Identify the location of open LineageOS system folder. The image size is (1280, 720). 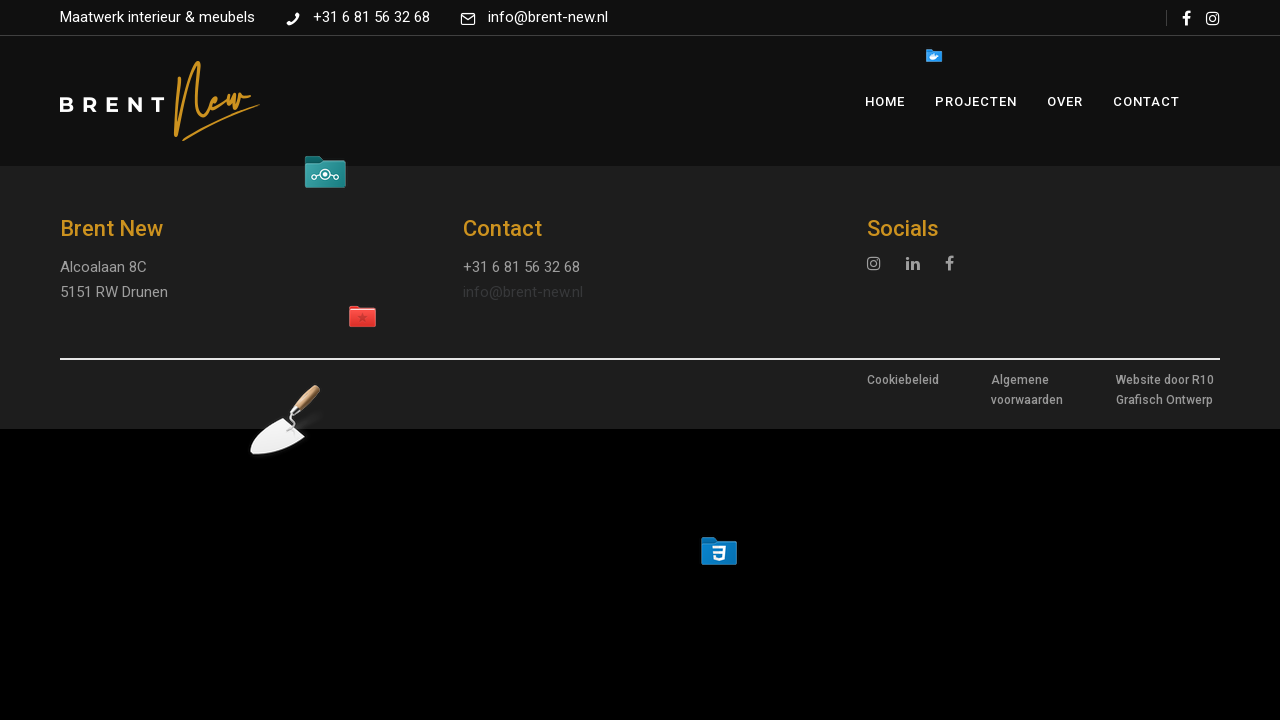
(325, 173).